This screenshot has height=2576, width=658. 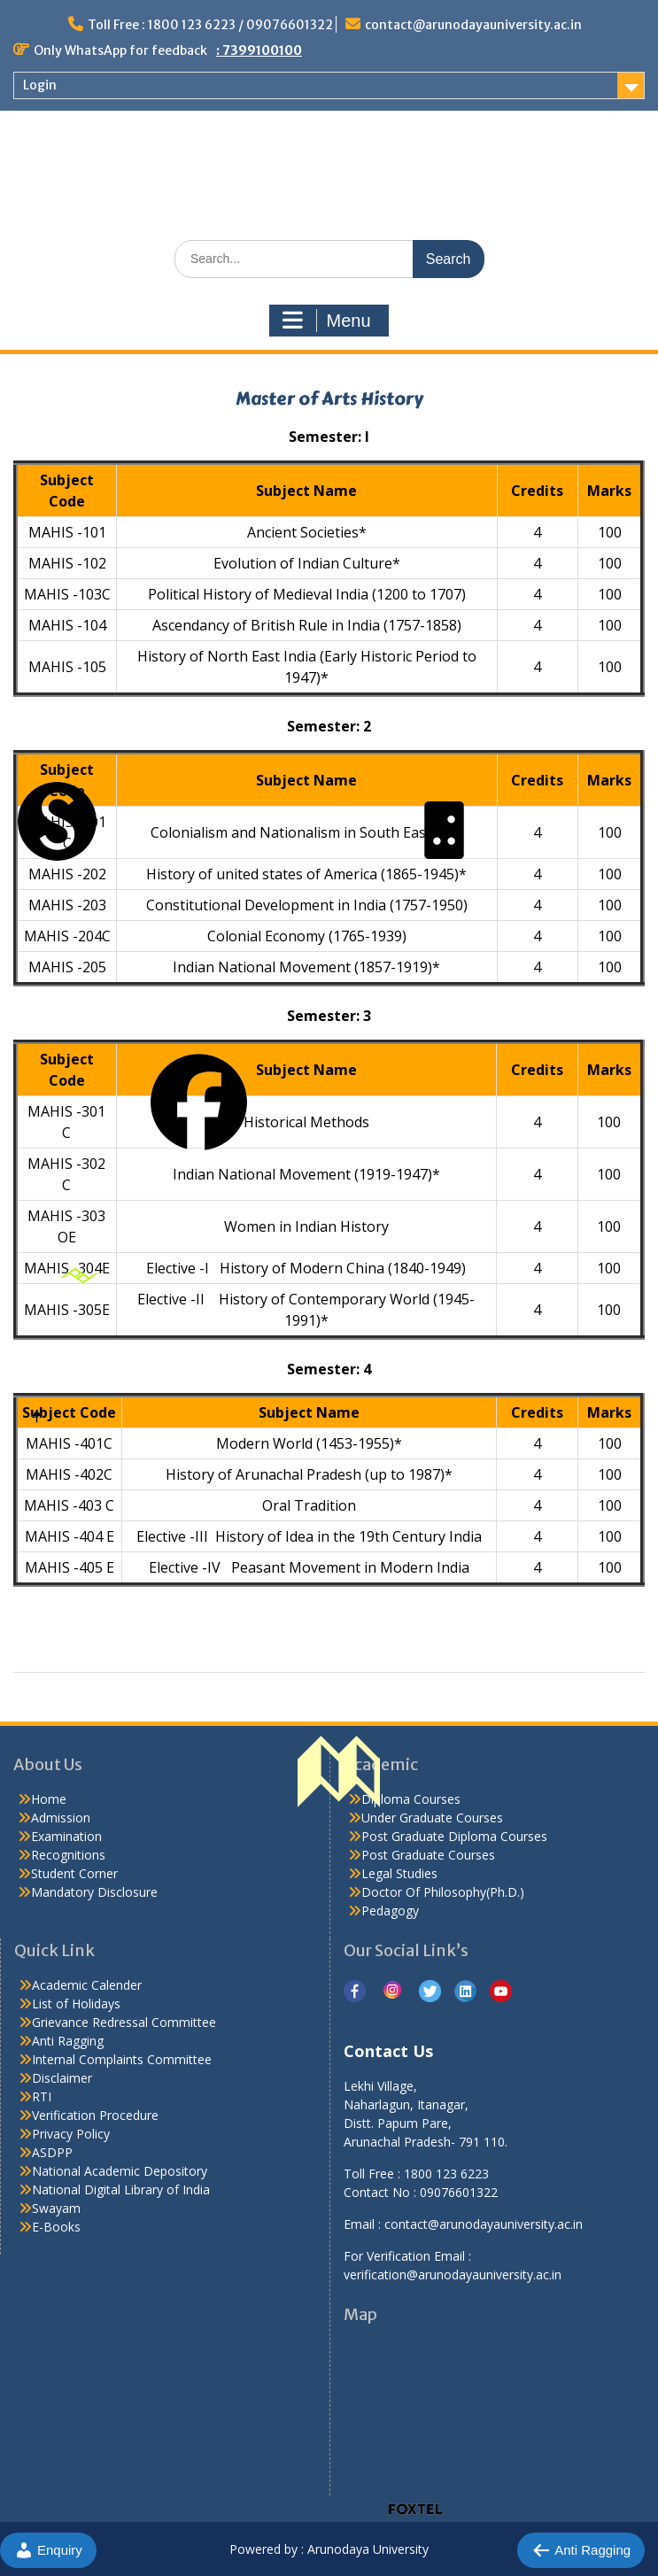 What do you see at coordinates (79, 1275) in the screenshot?
I see `Peak Design brand logo` at bounding box center [79, 1275].